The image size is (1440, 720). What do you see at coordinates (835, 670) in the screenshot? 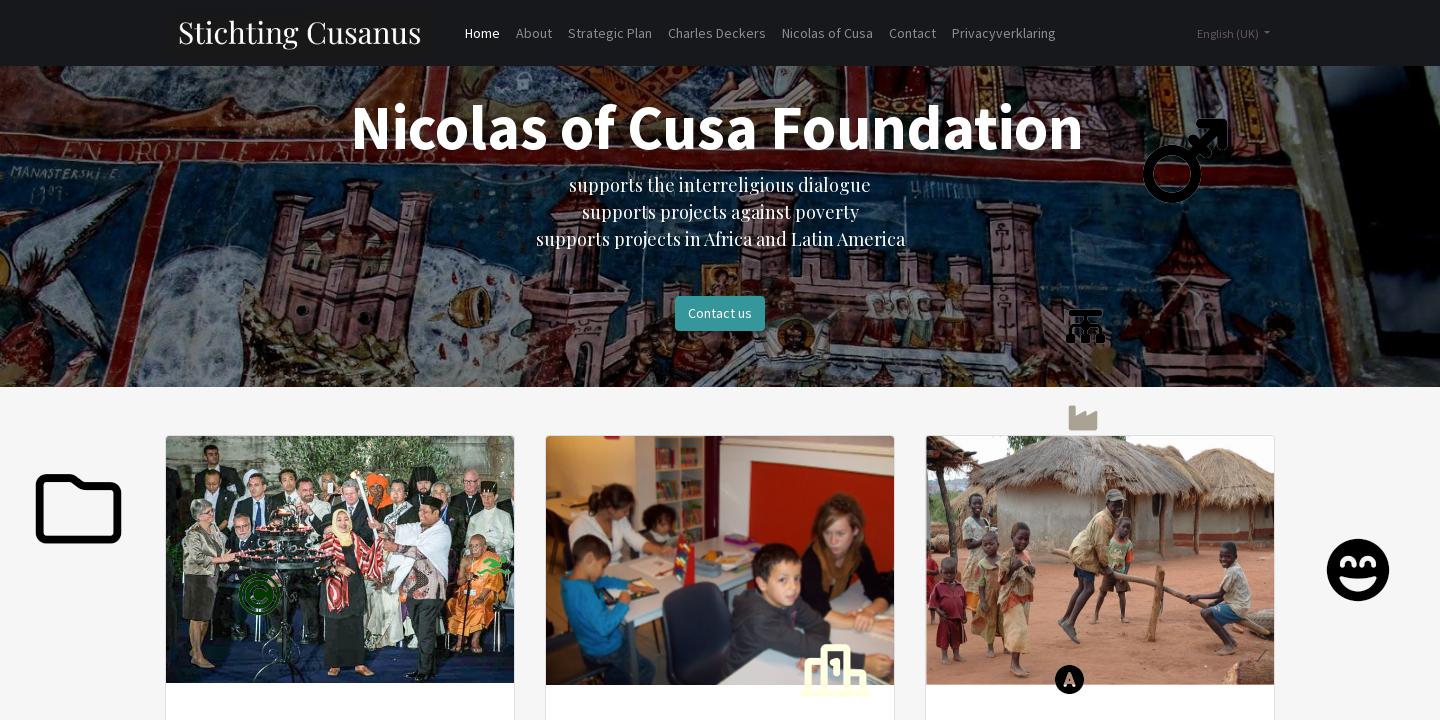
I see `view leaderboard rankings` at bounding box center [835, 670].